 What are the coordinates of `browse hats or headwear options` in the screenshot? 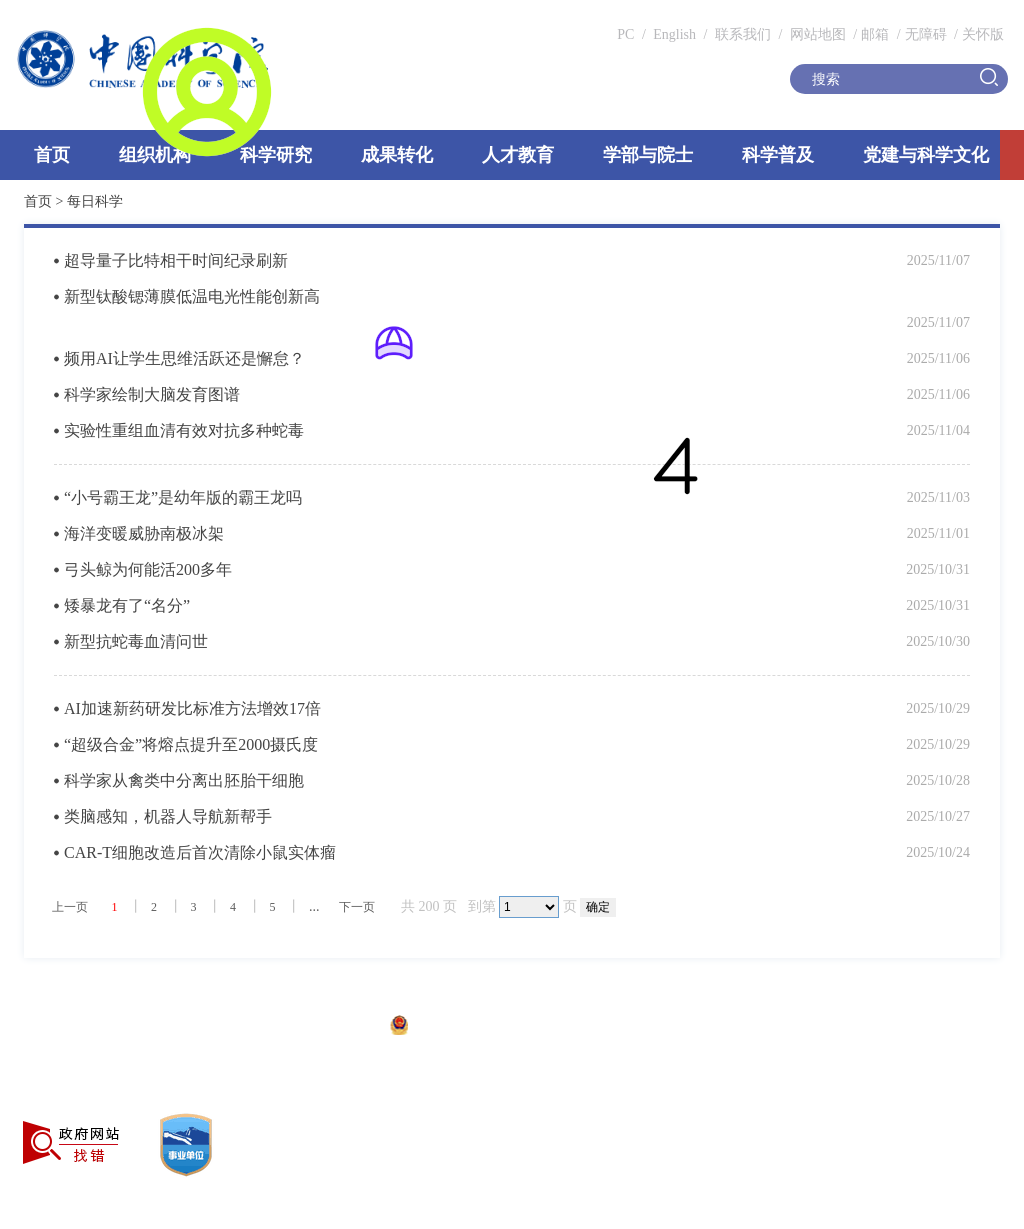 It's located at (394, 345).